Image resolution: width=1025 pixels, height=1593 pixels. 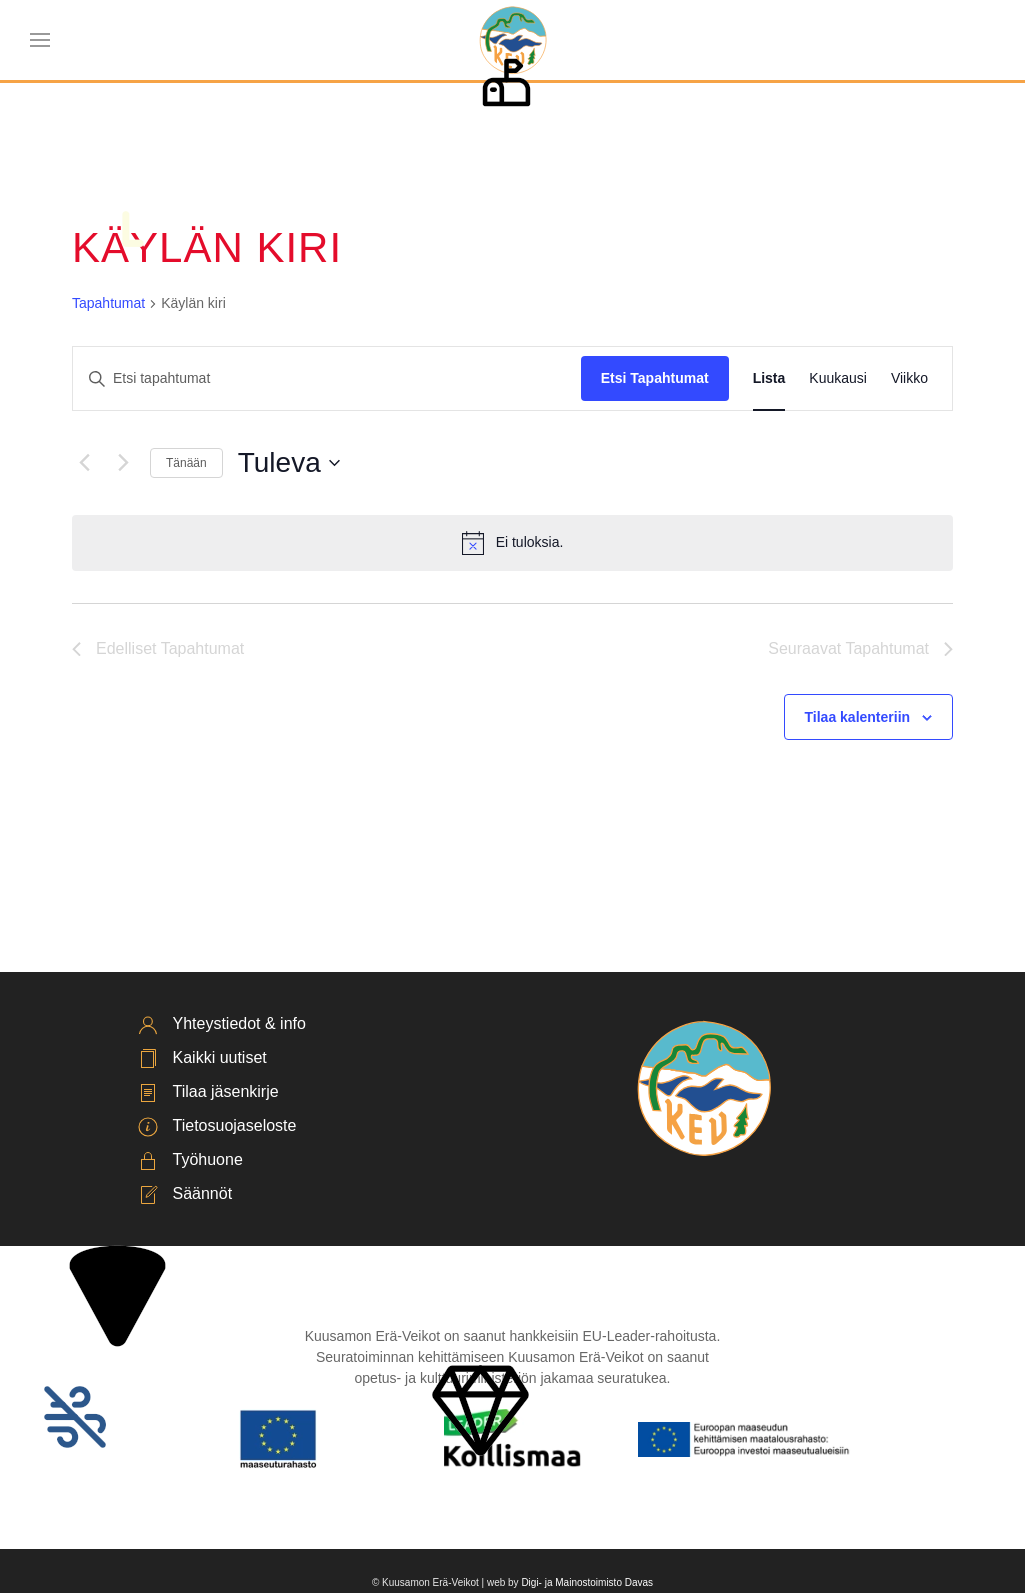 What do you see at coordinates (133, 229) in the screenshot?
I see `indicates a lowercase "L" character or letter identifier` at bounding box center [133, 229].